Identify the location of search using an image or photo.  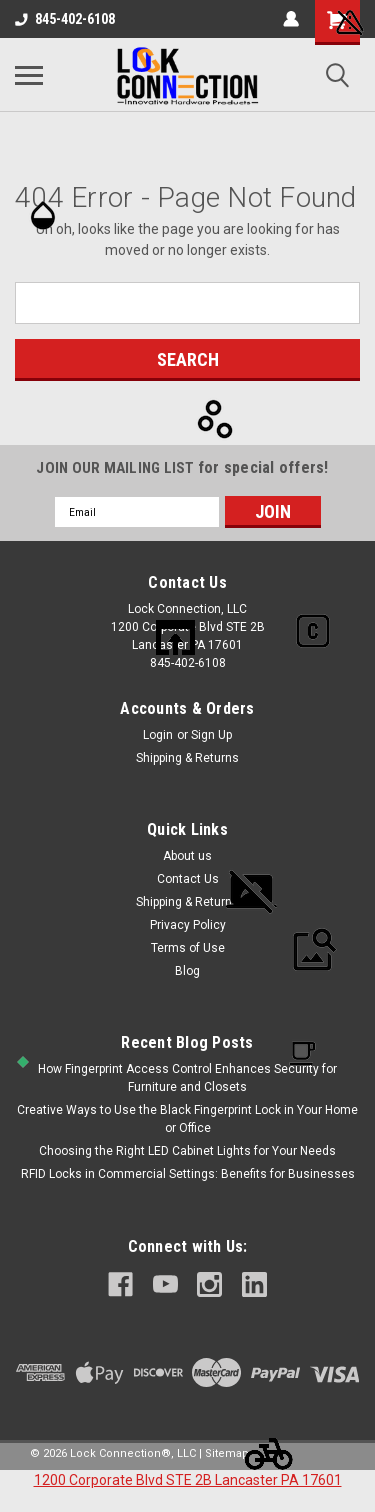
(314, 949).